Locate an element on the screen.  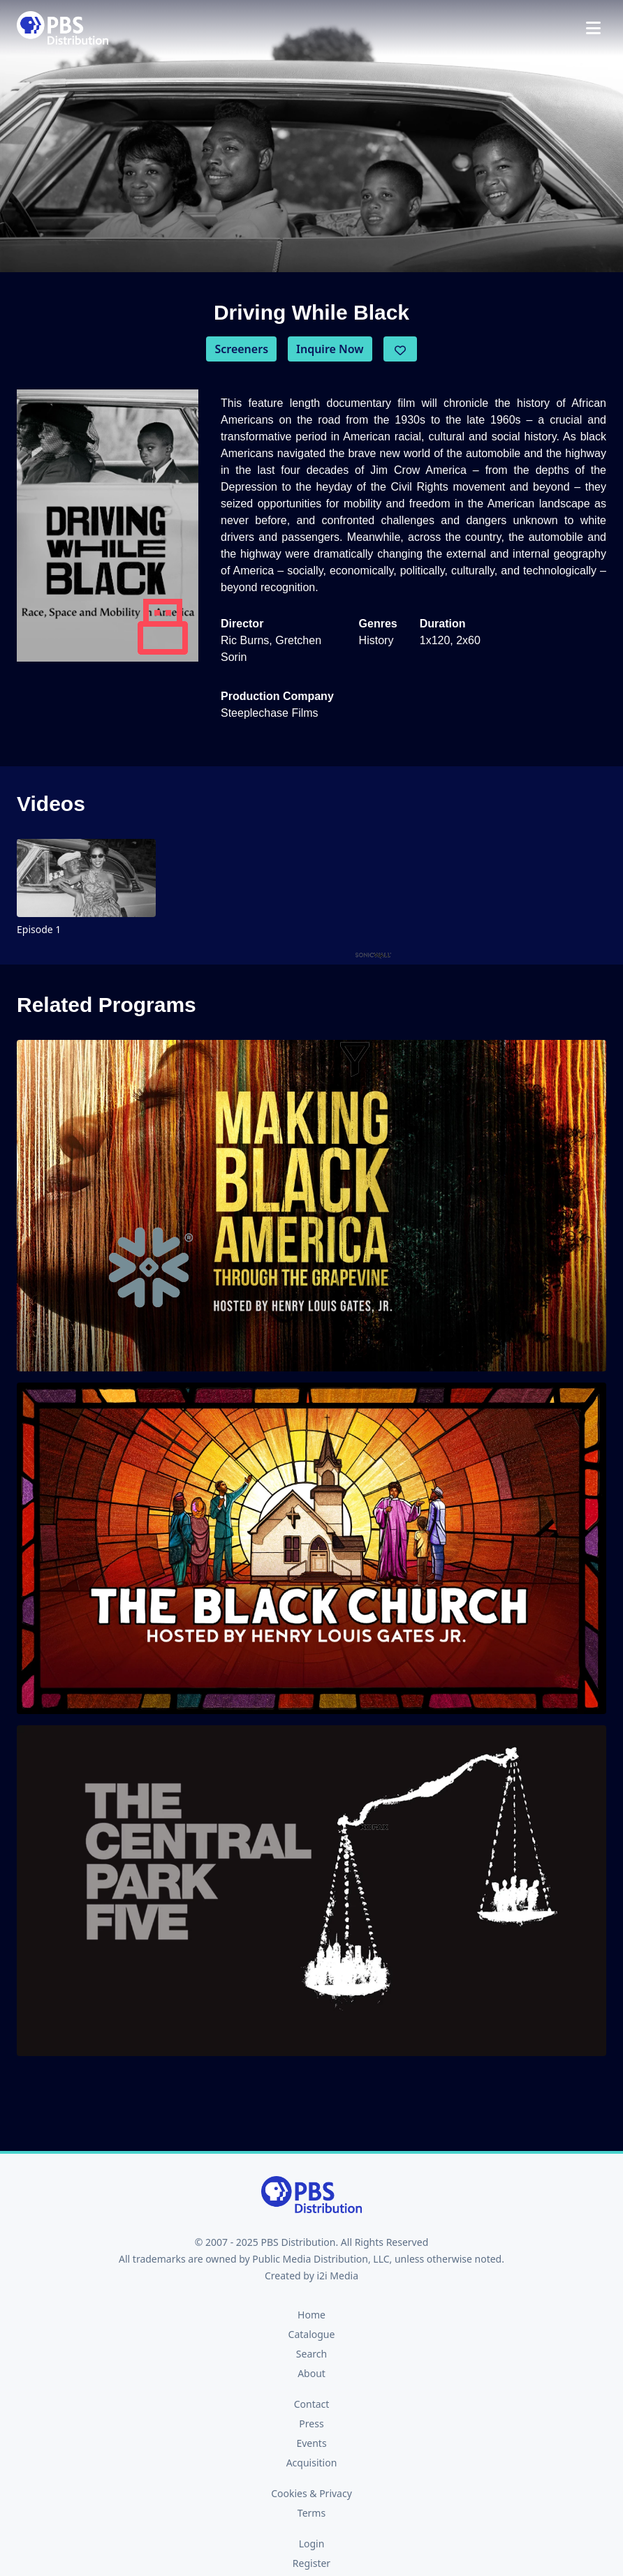
snowflake data cloud platform logo is located at coordinates (151, 1267).